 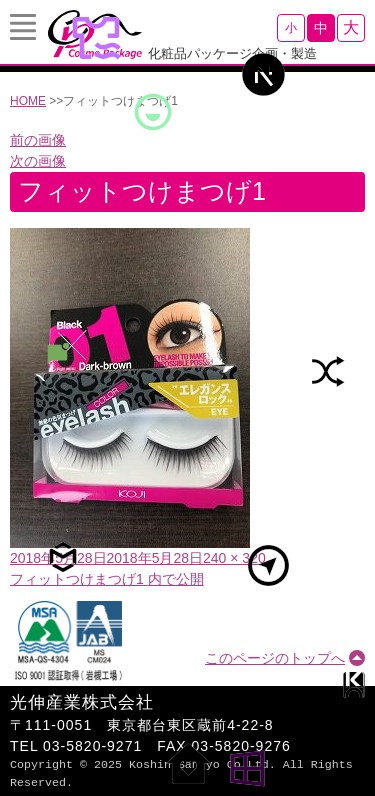 What do you see at coordinates (153, 112) in the screenshot?
I see `add an emoji or reaction` at bounding box center [153, 112].